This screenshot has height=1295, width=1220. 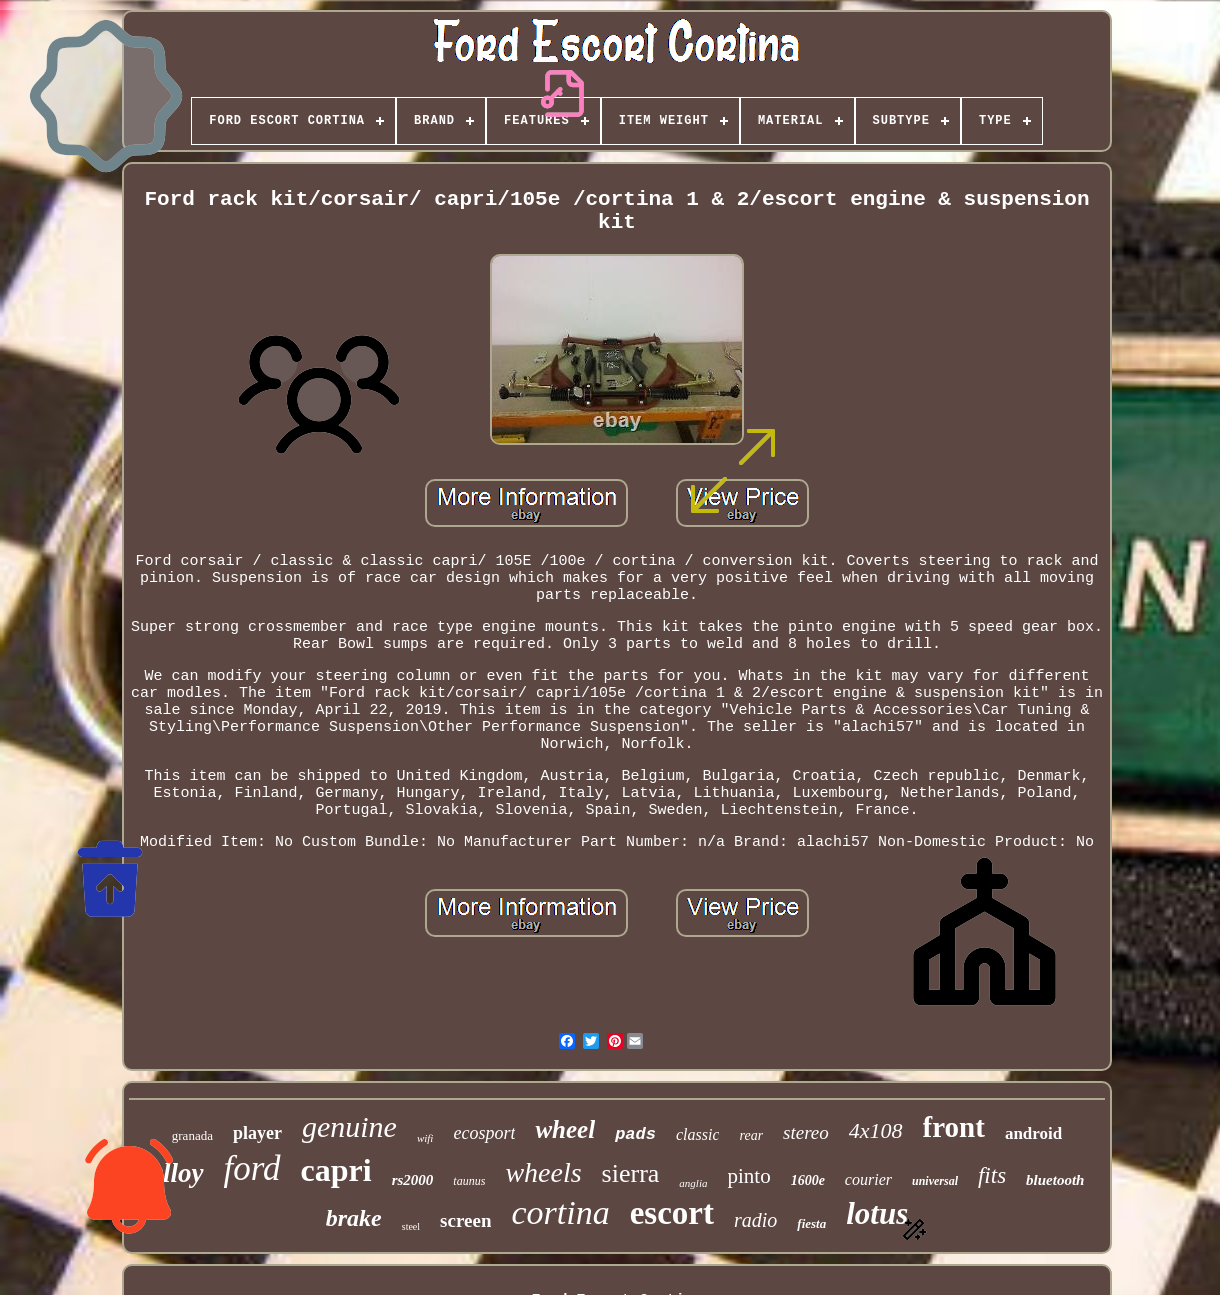 What do you see at coordinates (564, 93) in the screenshot?
I see `access encrypted or password-protected file` at bounding box center [564, 93].